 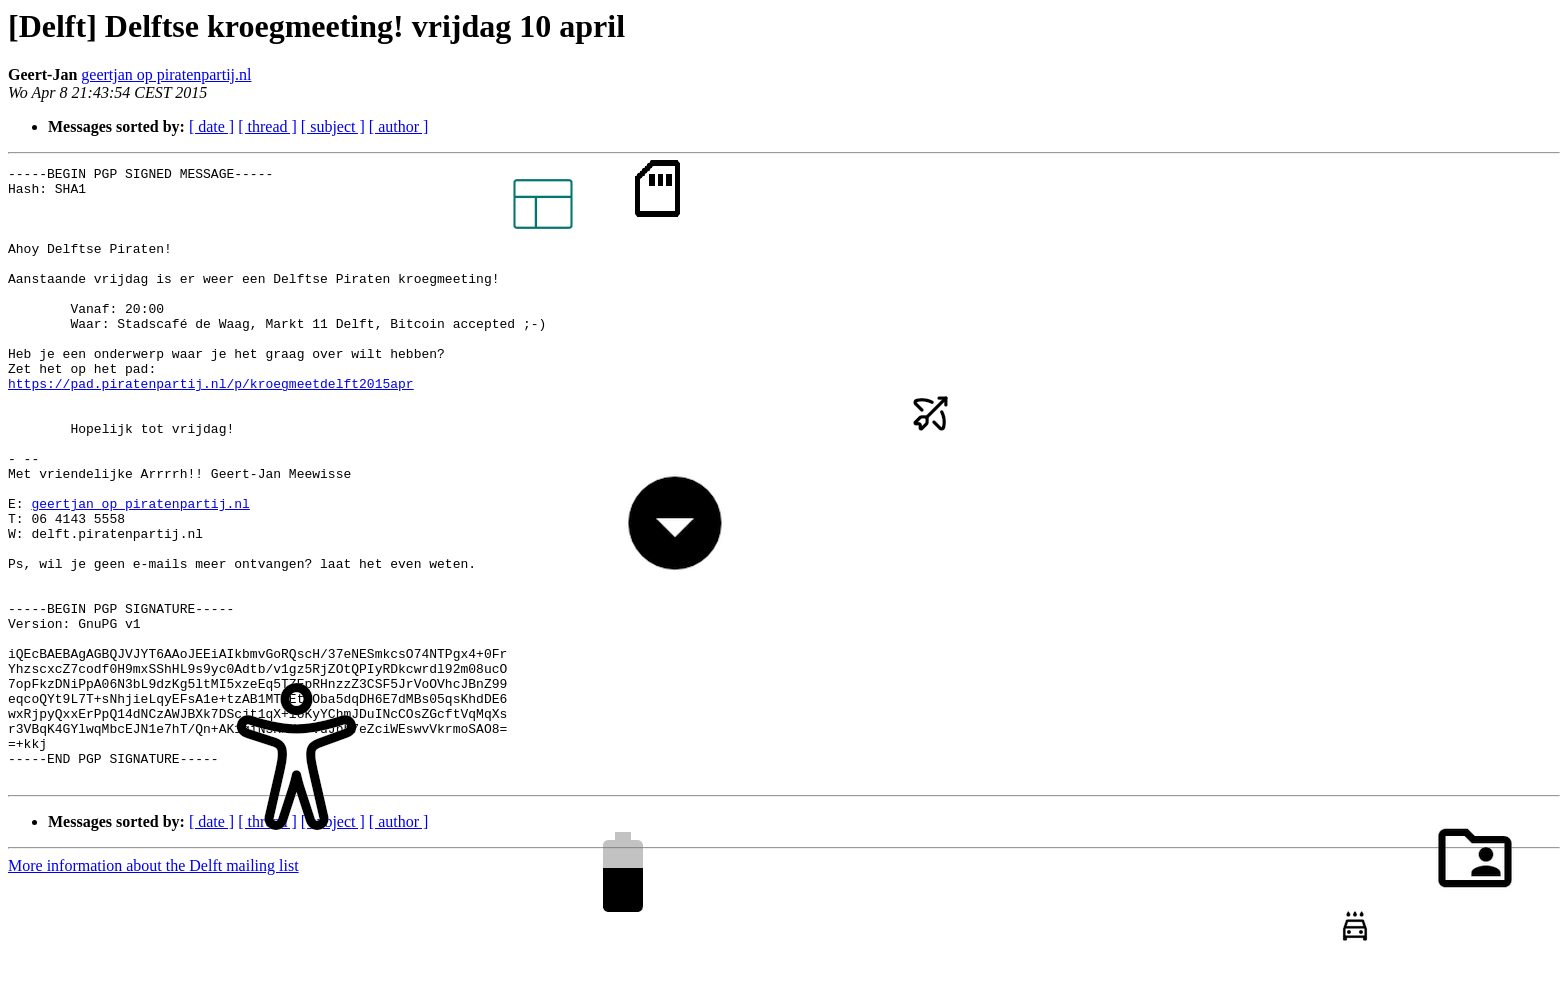 What do you see at coordinates (543, 204) in the screenshot?
I see `change page layout options` at bounding box center [543, 204].